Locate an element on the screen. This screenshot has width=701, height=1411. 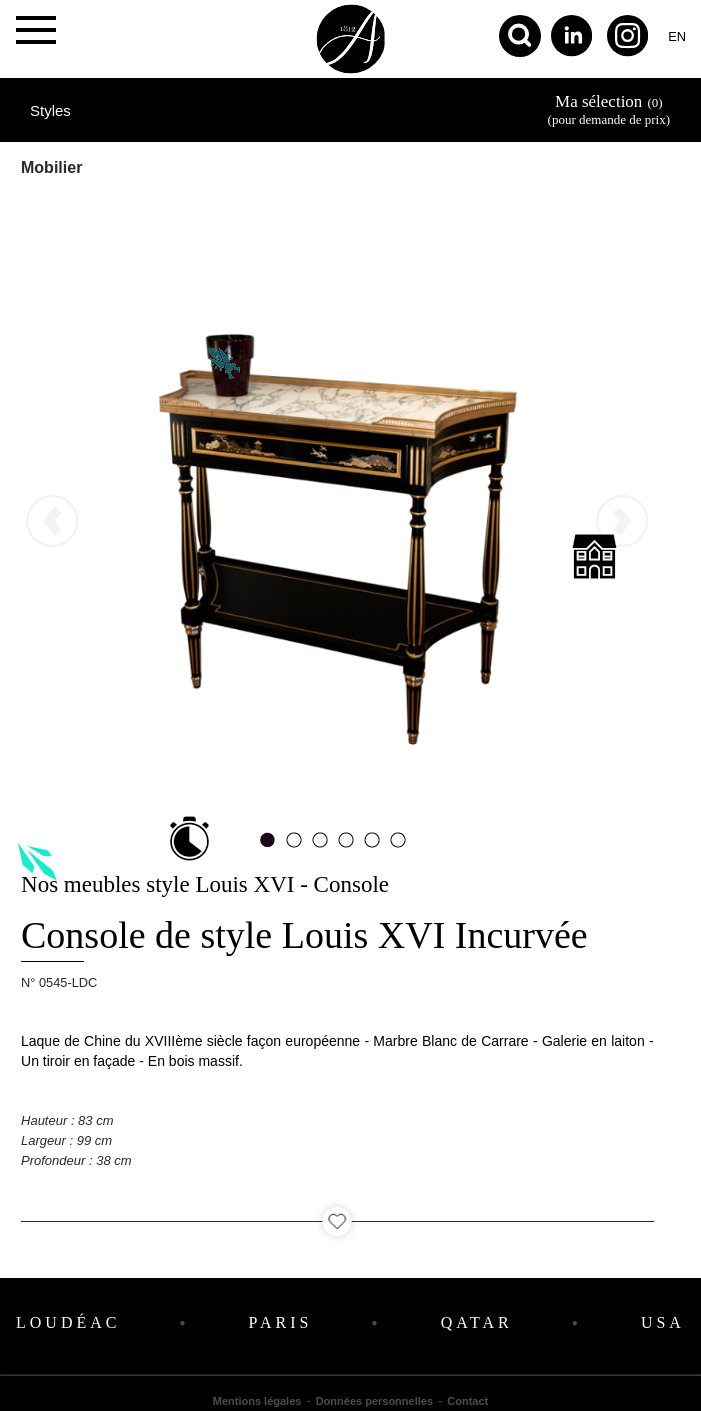
indicates earwig pest type in an insect identification app is located at coordinates (224, 363).